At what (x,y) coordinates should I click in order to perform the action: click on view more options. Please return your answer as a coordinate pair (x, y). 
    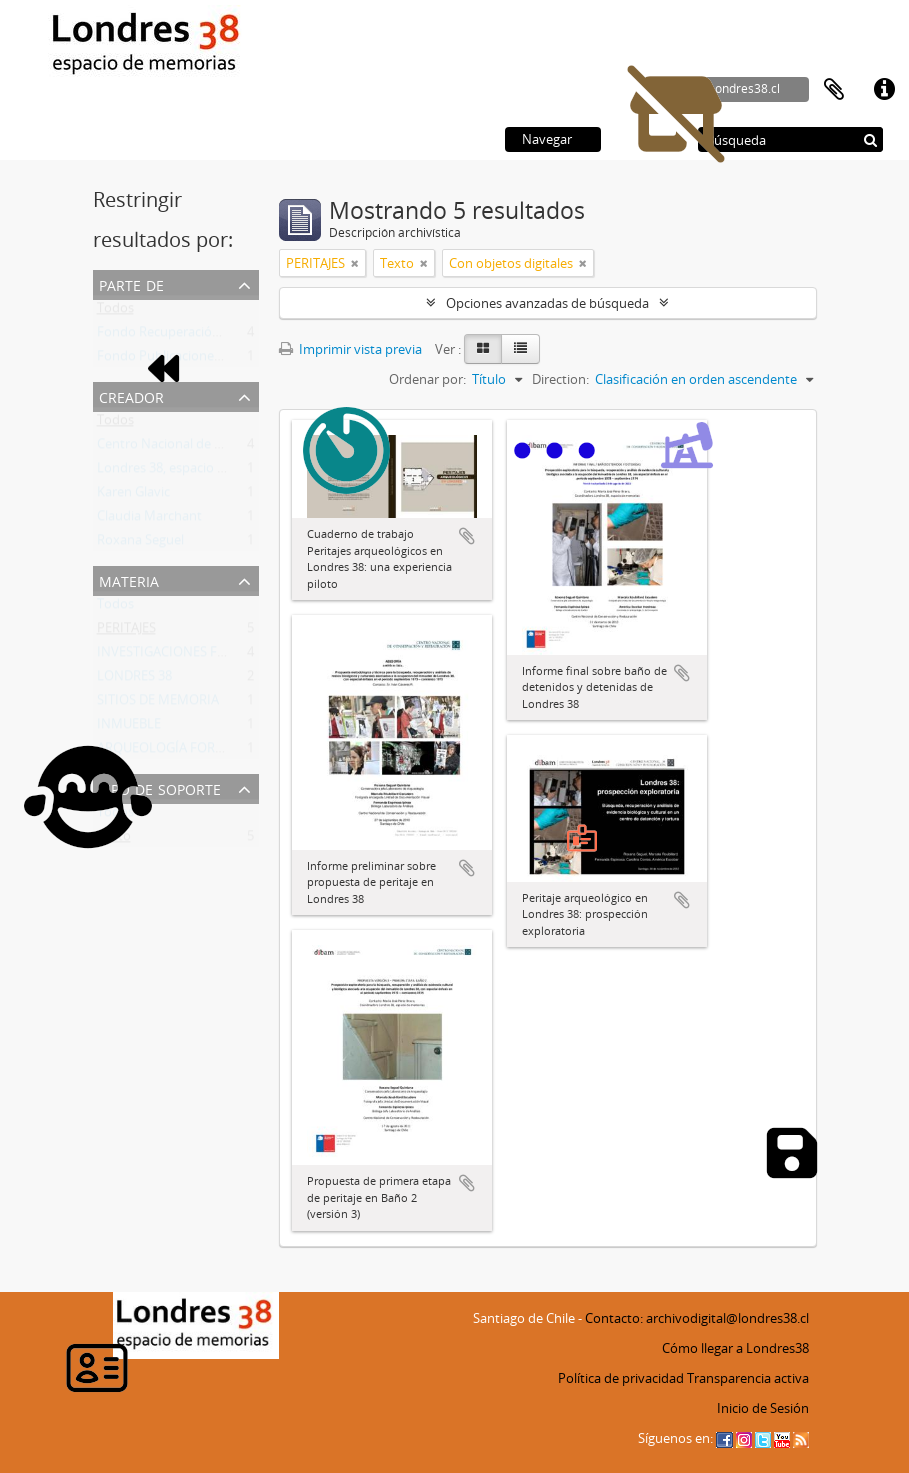
    Looking at the image, I should click on (554, 450).